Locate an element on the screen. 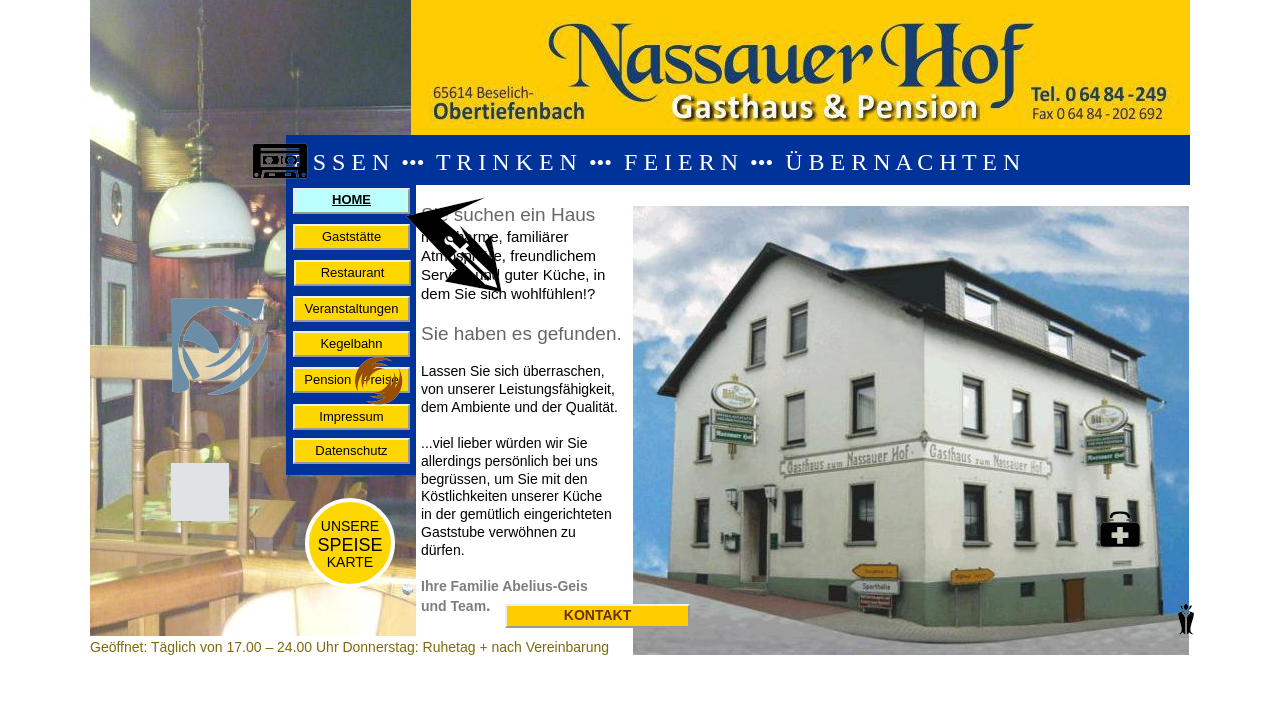 This screenshot has height=720, width=1280. select vampire character or costume is located at coordinates (1186, 619).